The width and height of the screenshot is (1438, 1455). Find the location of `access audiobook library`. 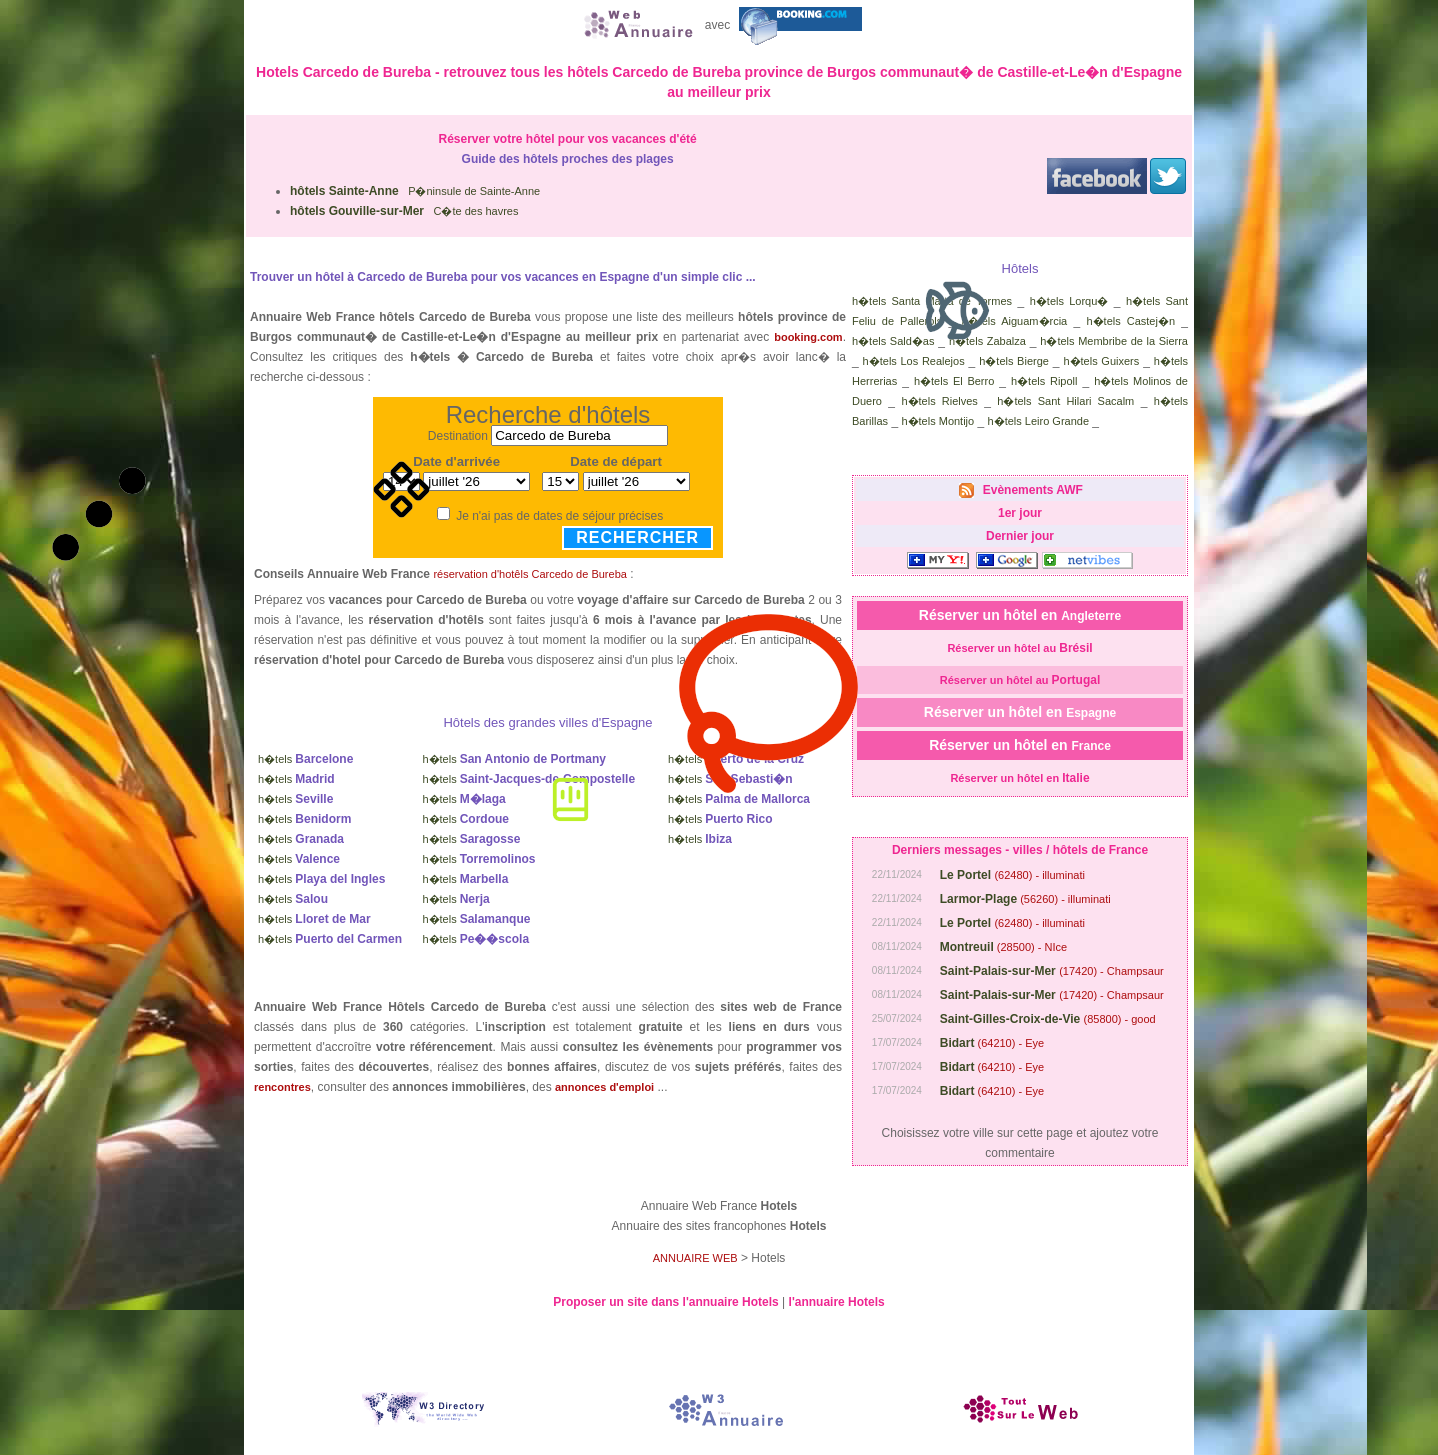

access audiobook library is located at coordinates (570, 799).